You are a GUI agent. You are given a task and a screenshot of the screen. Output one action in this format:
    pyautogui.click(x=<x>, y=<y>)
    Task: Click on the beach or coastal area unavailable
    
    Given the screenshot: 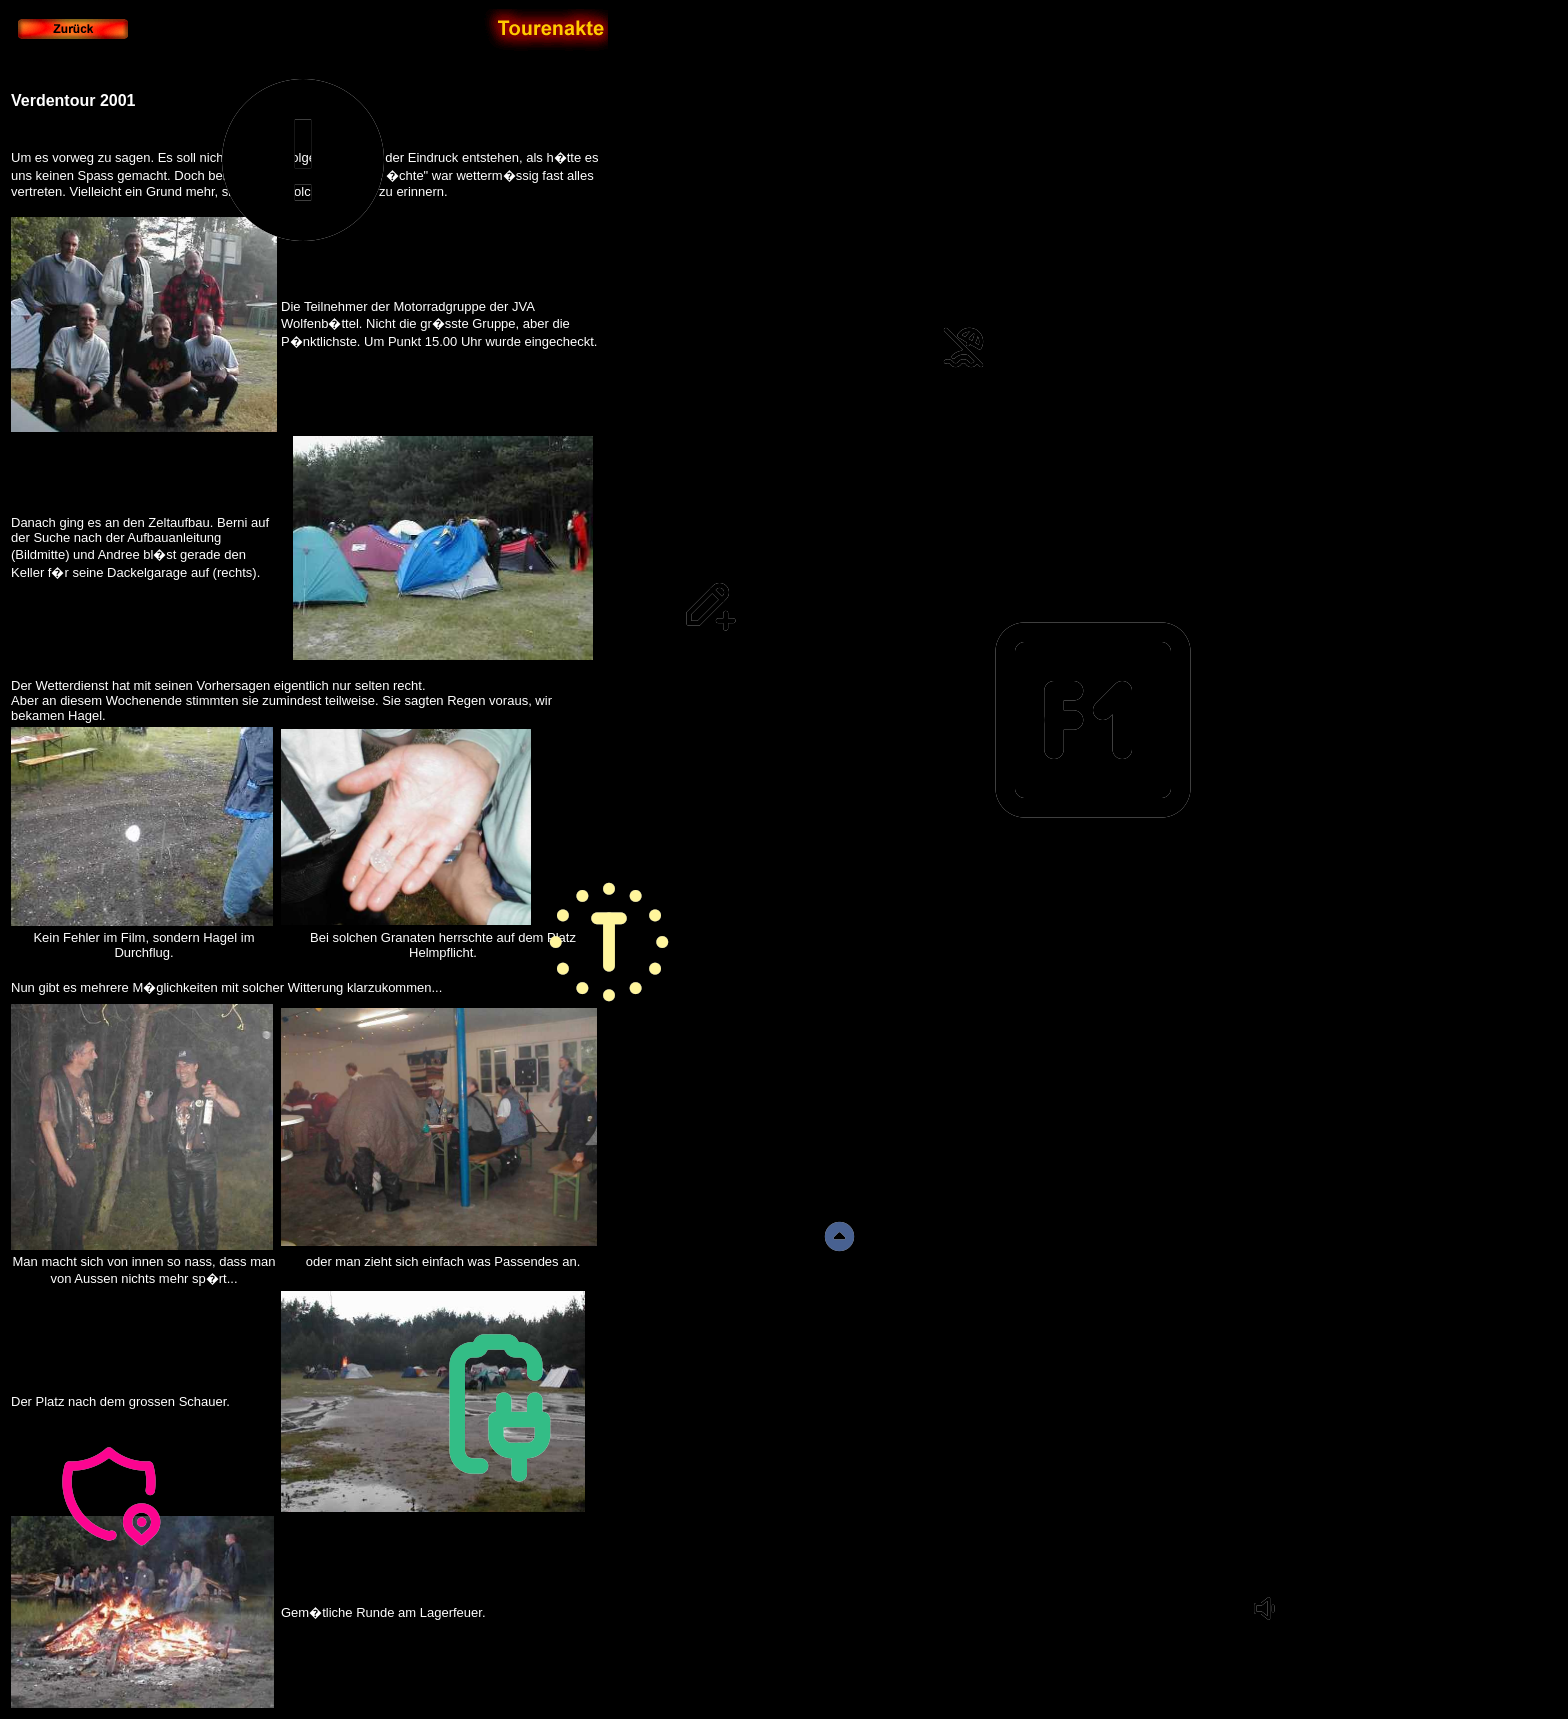 What is the action you would take?
    pyautogui.click(x=963, y=347)
    